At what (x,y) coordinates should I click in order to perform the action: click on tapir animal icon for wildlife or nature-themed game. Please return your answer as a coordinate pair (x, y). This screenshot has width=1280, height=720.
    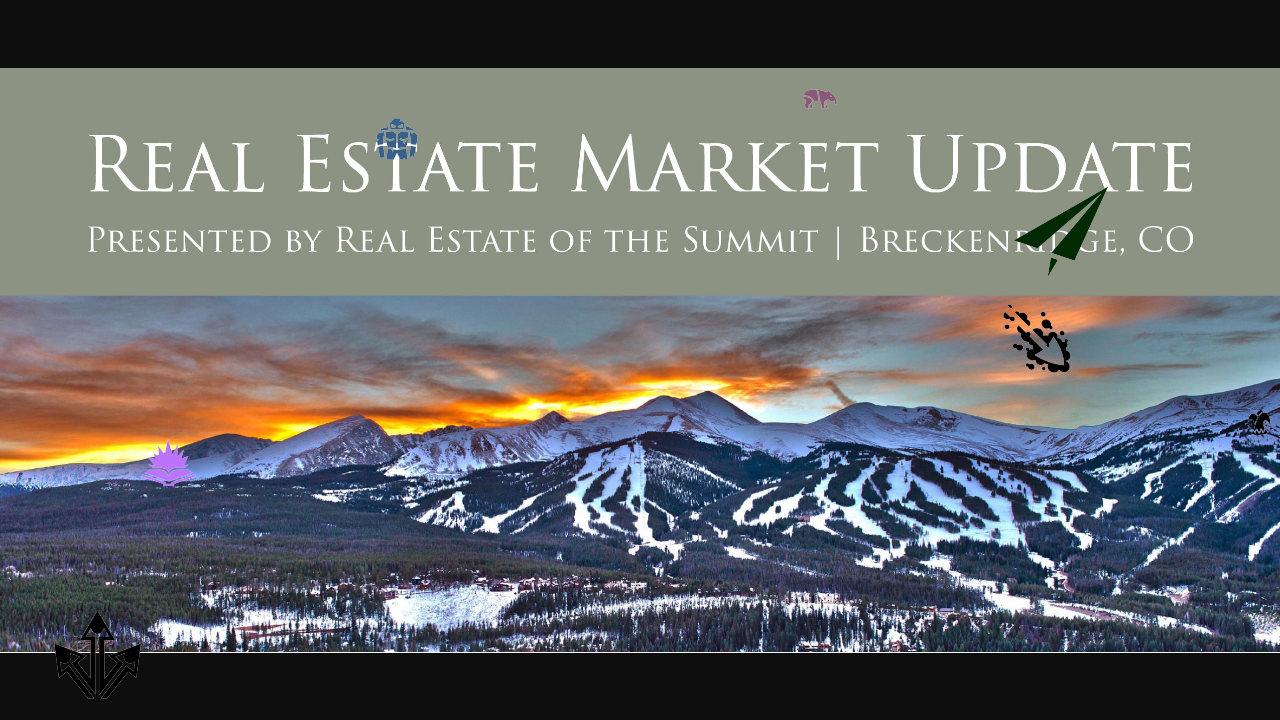
    Looking at the image, I should click on (820, 99).